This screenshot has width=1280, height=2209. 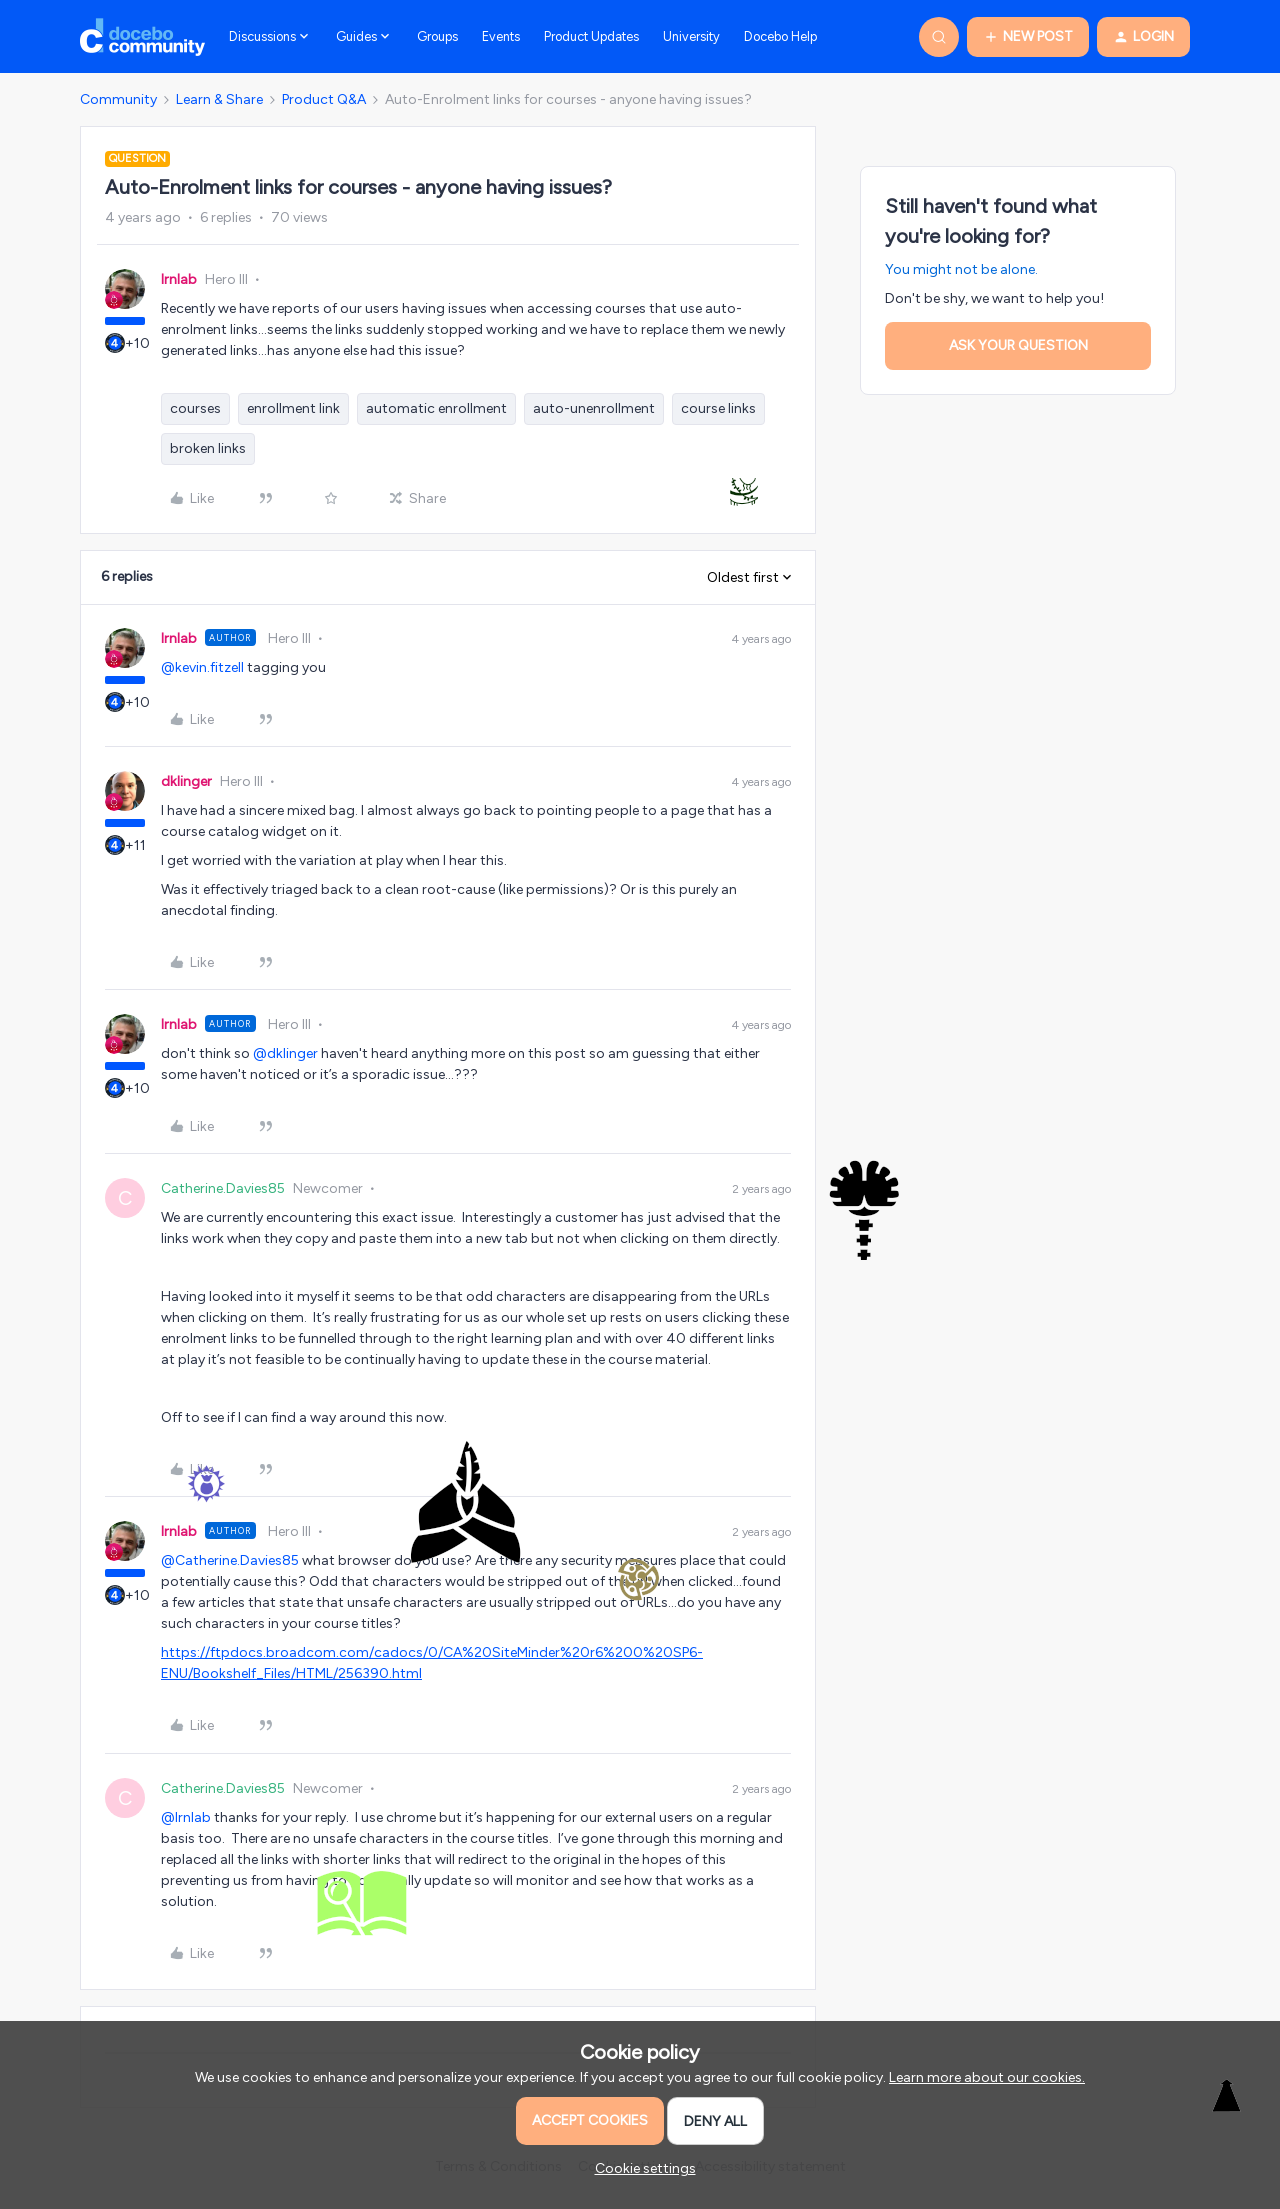 I want to click on increase thrust or acceleration, so click(x=1226, y=2095).